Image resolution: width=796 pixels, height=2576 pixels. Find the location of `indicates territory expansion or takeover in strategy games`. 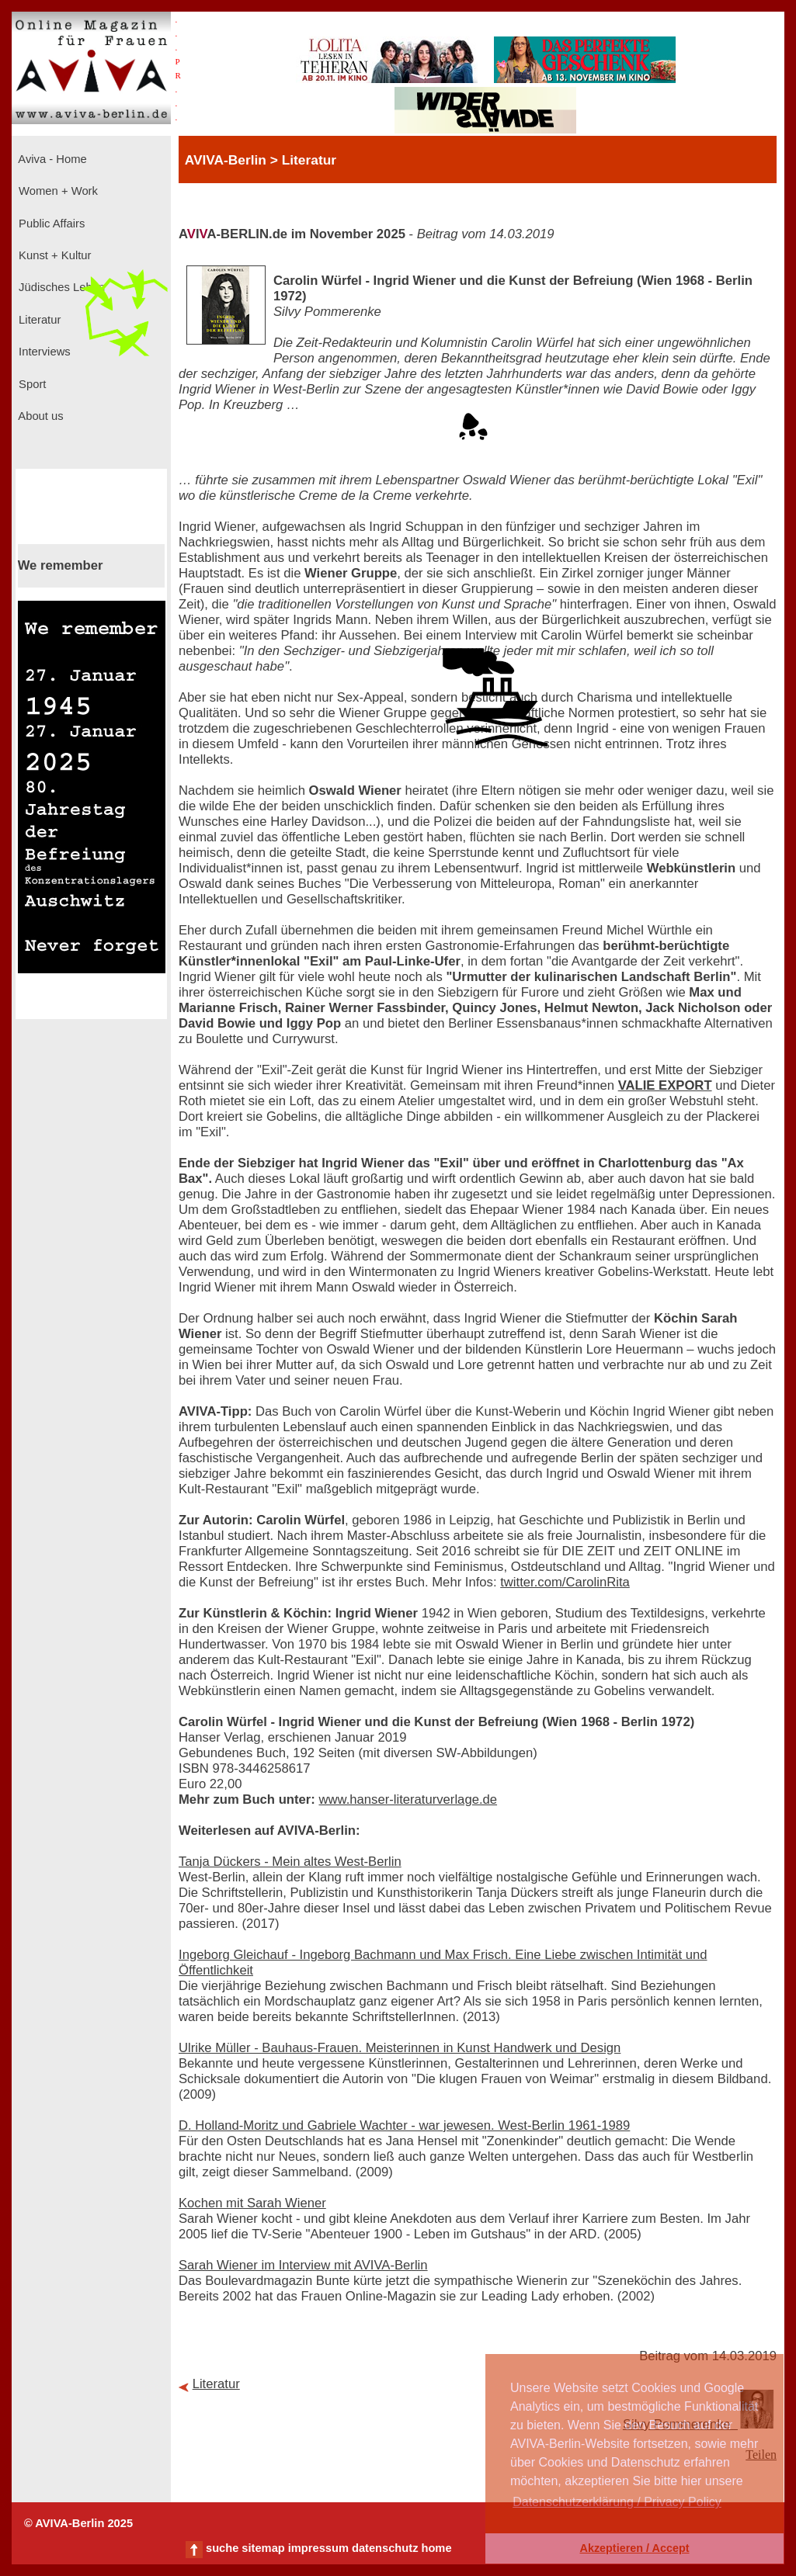

indicates territory expansion or takeover in strategy games is located at coordinates (123, 312).